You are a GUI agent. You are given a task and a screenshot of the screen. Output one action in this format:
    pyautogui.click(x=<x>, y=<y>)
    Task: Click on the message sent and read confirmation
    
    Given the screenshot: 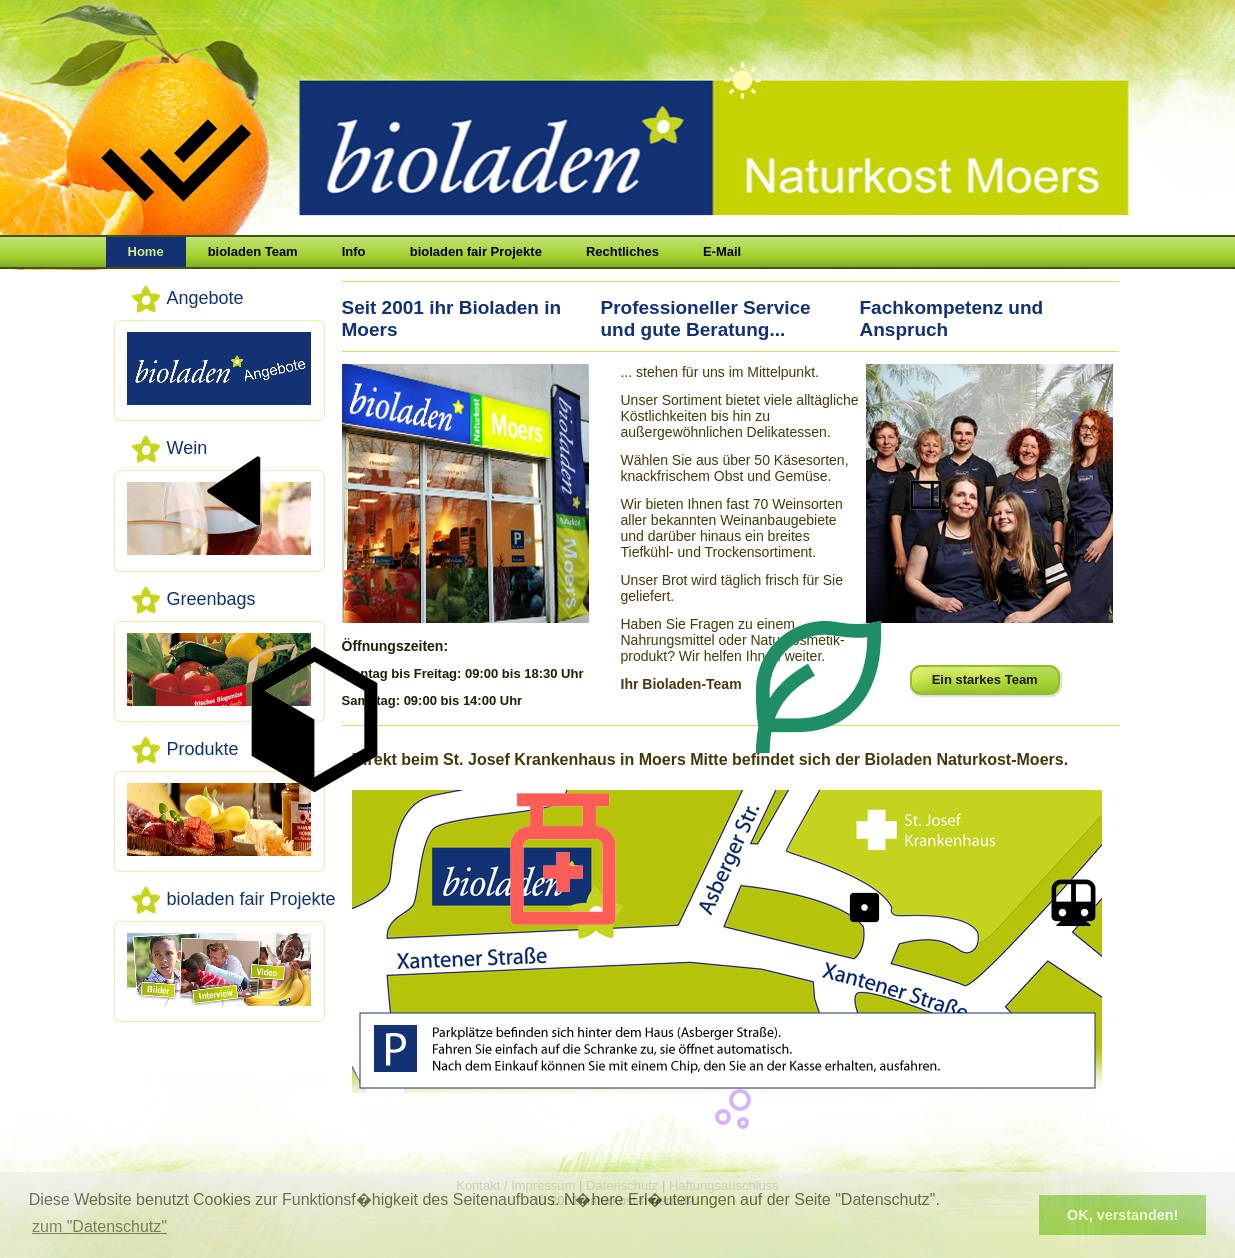 What is the action you would take?
    pyautogui.click(x=176, y=160)
    